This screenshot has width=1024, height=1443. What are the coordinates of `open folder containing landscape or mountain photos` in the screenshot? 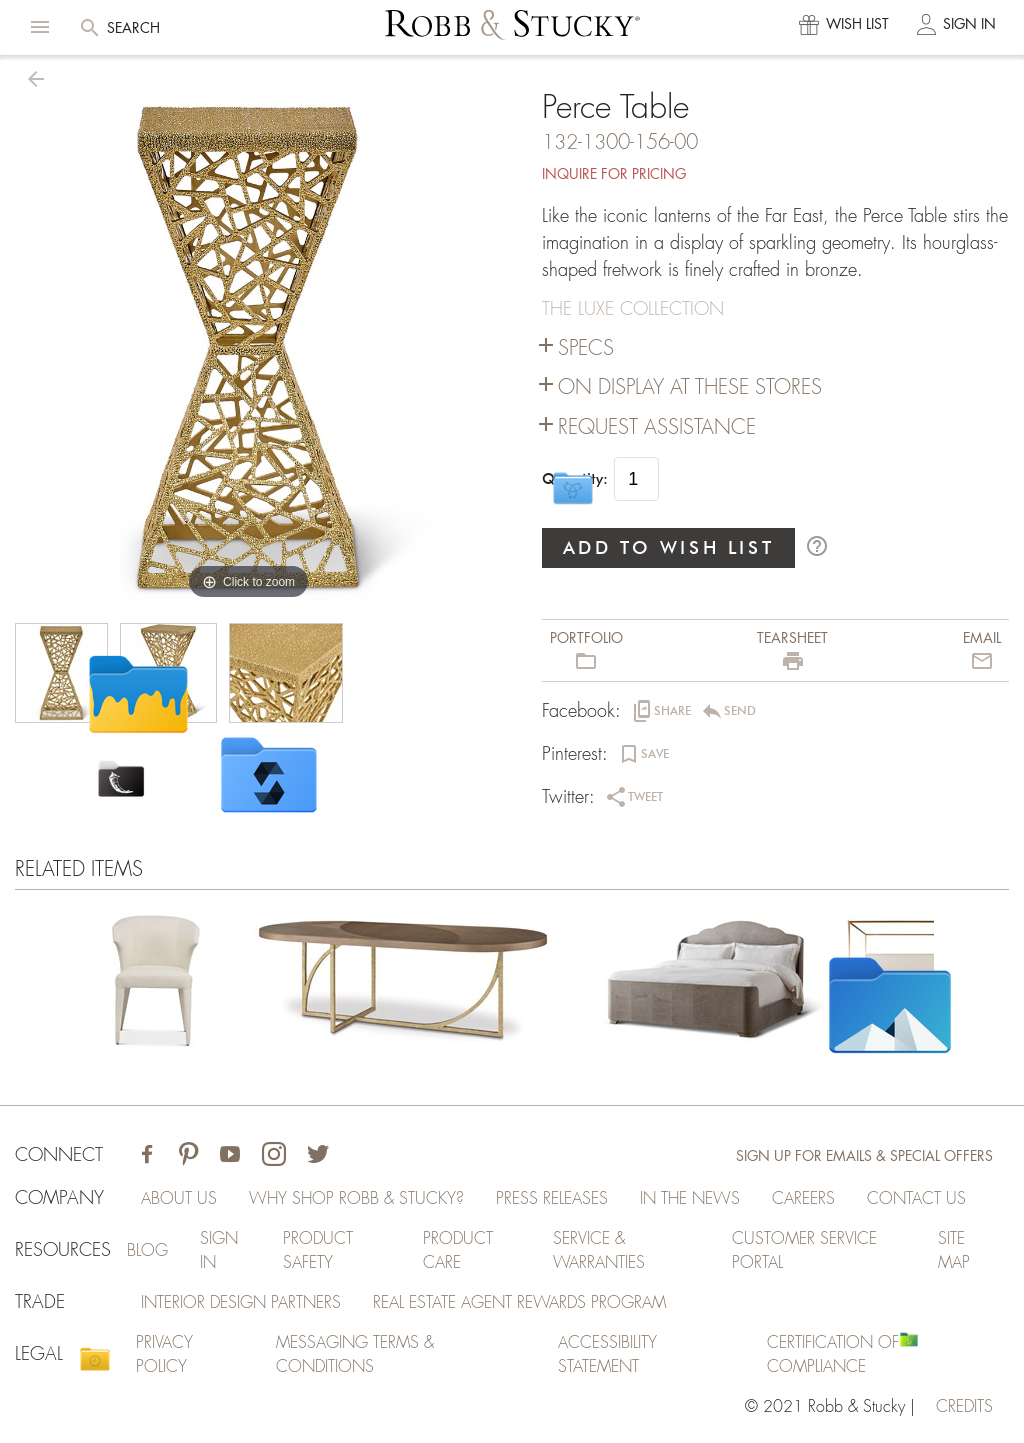 It's located at (889, 1008).